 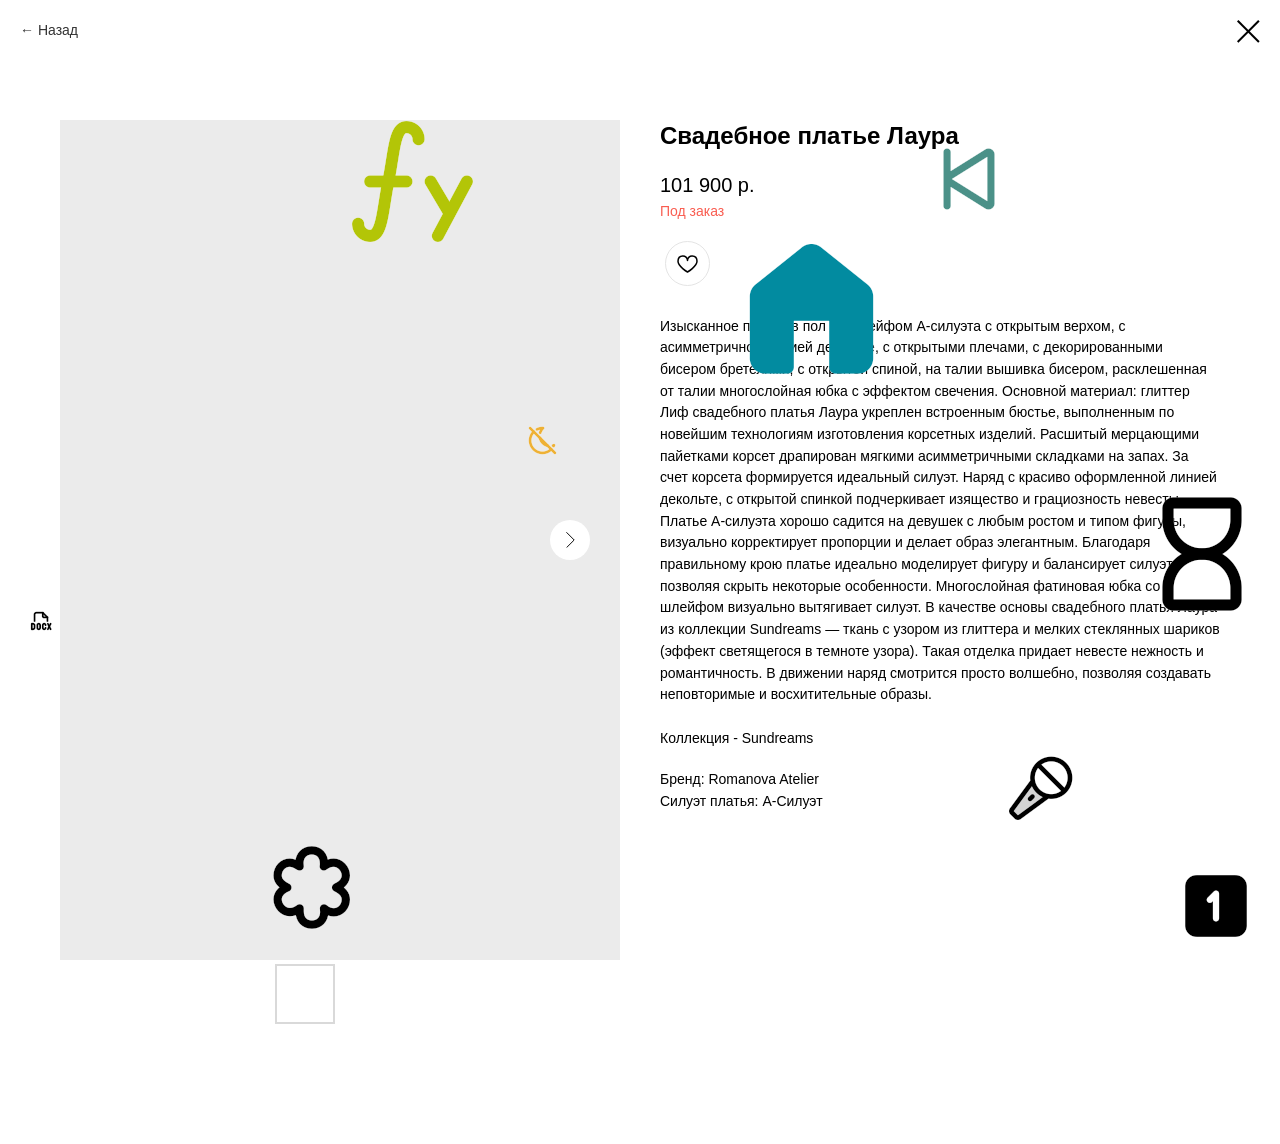 What do you see at coordinates (412, 181) in the screenshot?
I see `insert mathematical function notation` at bounding box center [412, 181].